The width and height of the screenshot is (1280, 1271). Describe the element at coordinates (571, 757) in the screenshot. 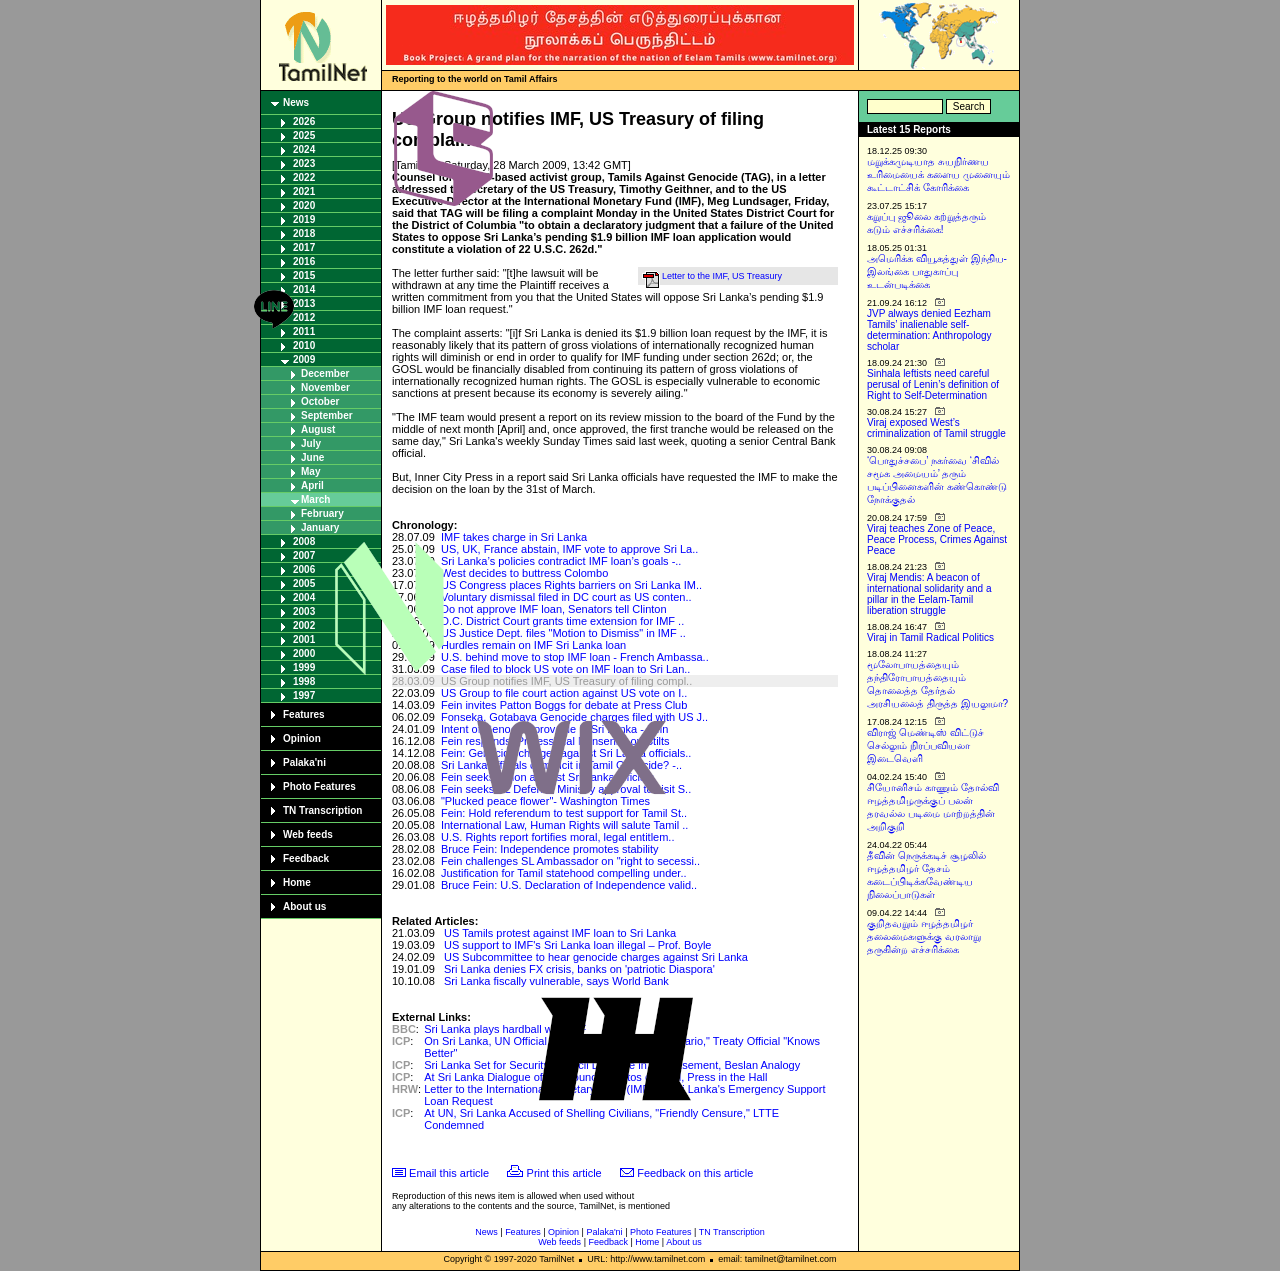

I see `wix website builder logo` at that location.